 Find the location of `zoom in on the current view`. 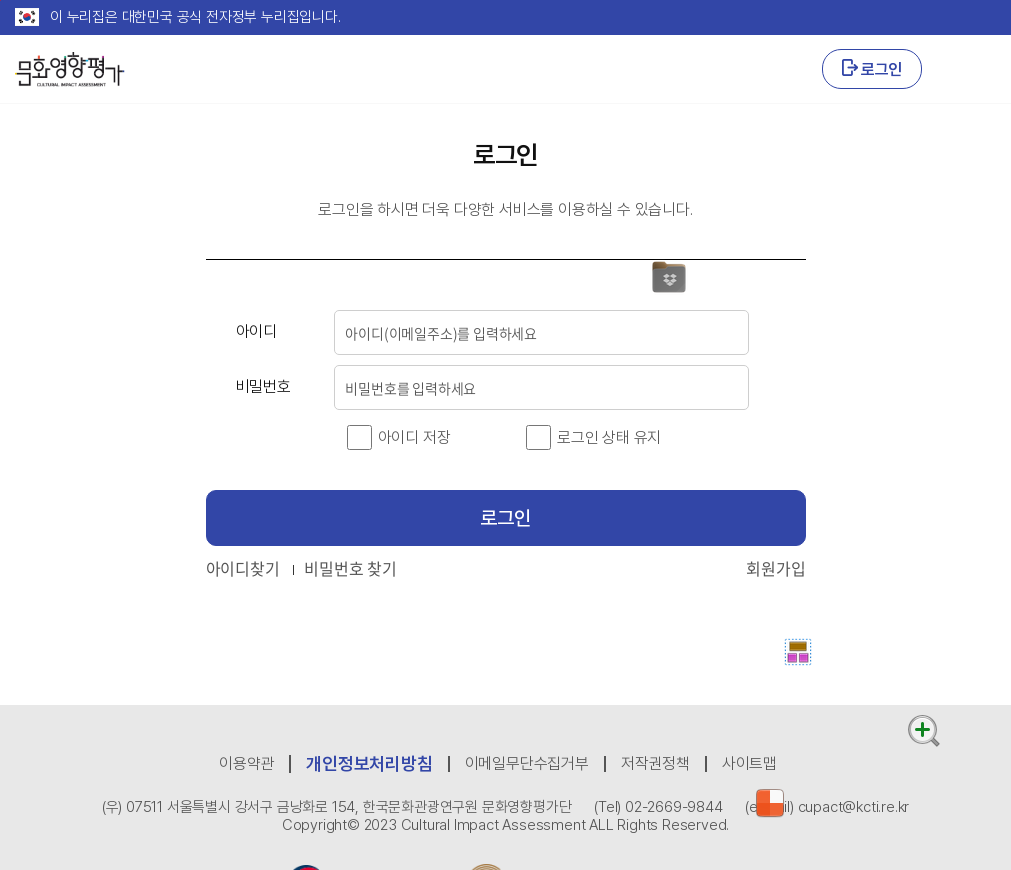

zoom in on the current view is located at coordinates (924, 731).